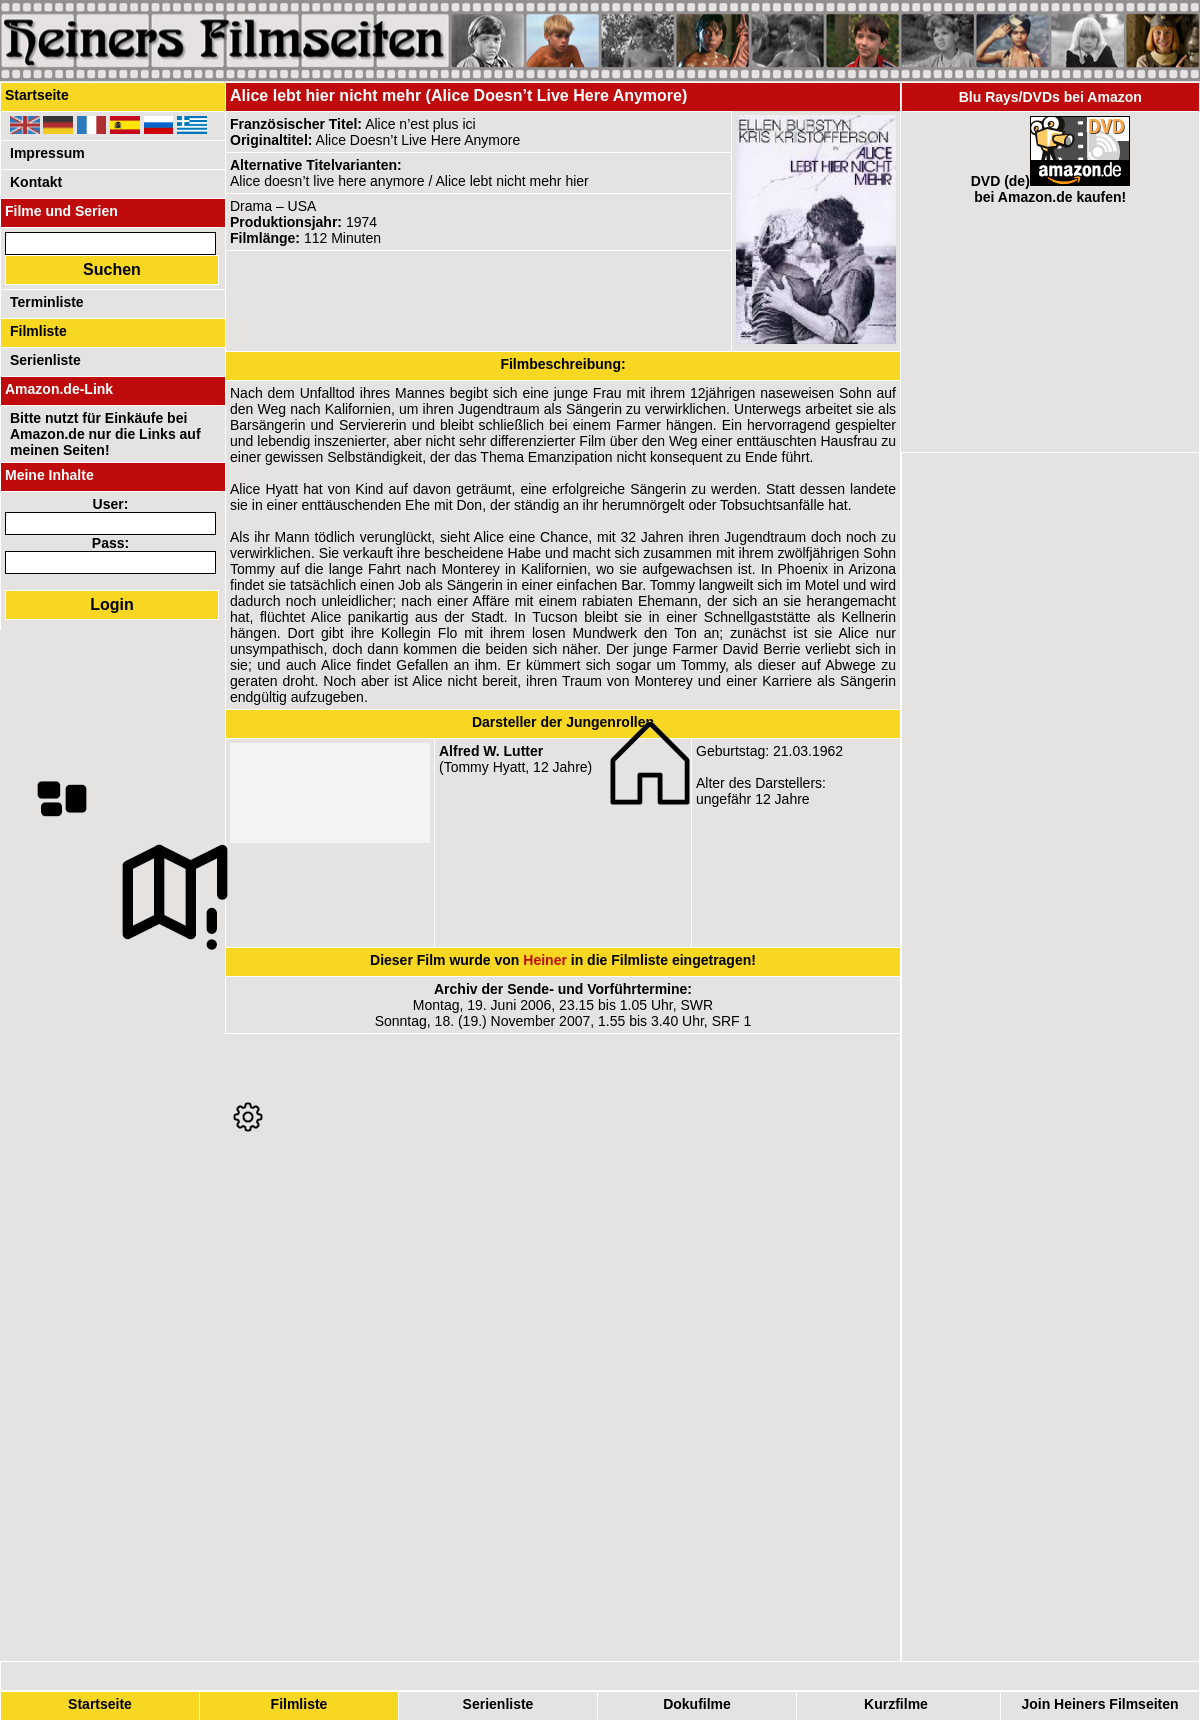 Image resolution: width=1200 pixels, height=1721 pixels. I want to click on navigate to home screen, so click(650, 765).